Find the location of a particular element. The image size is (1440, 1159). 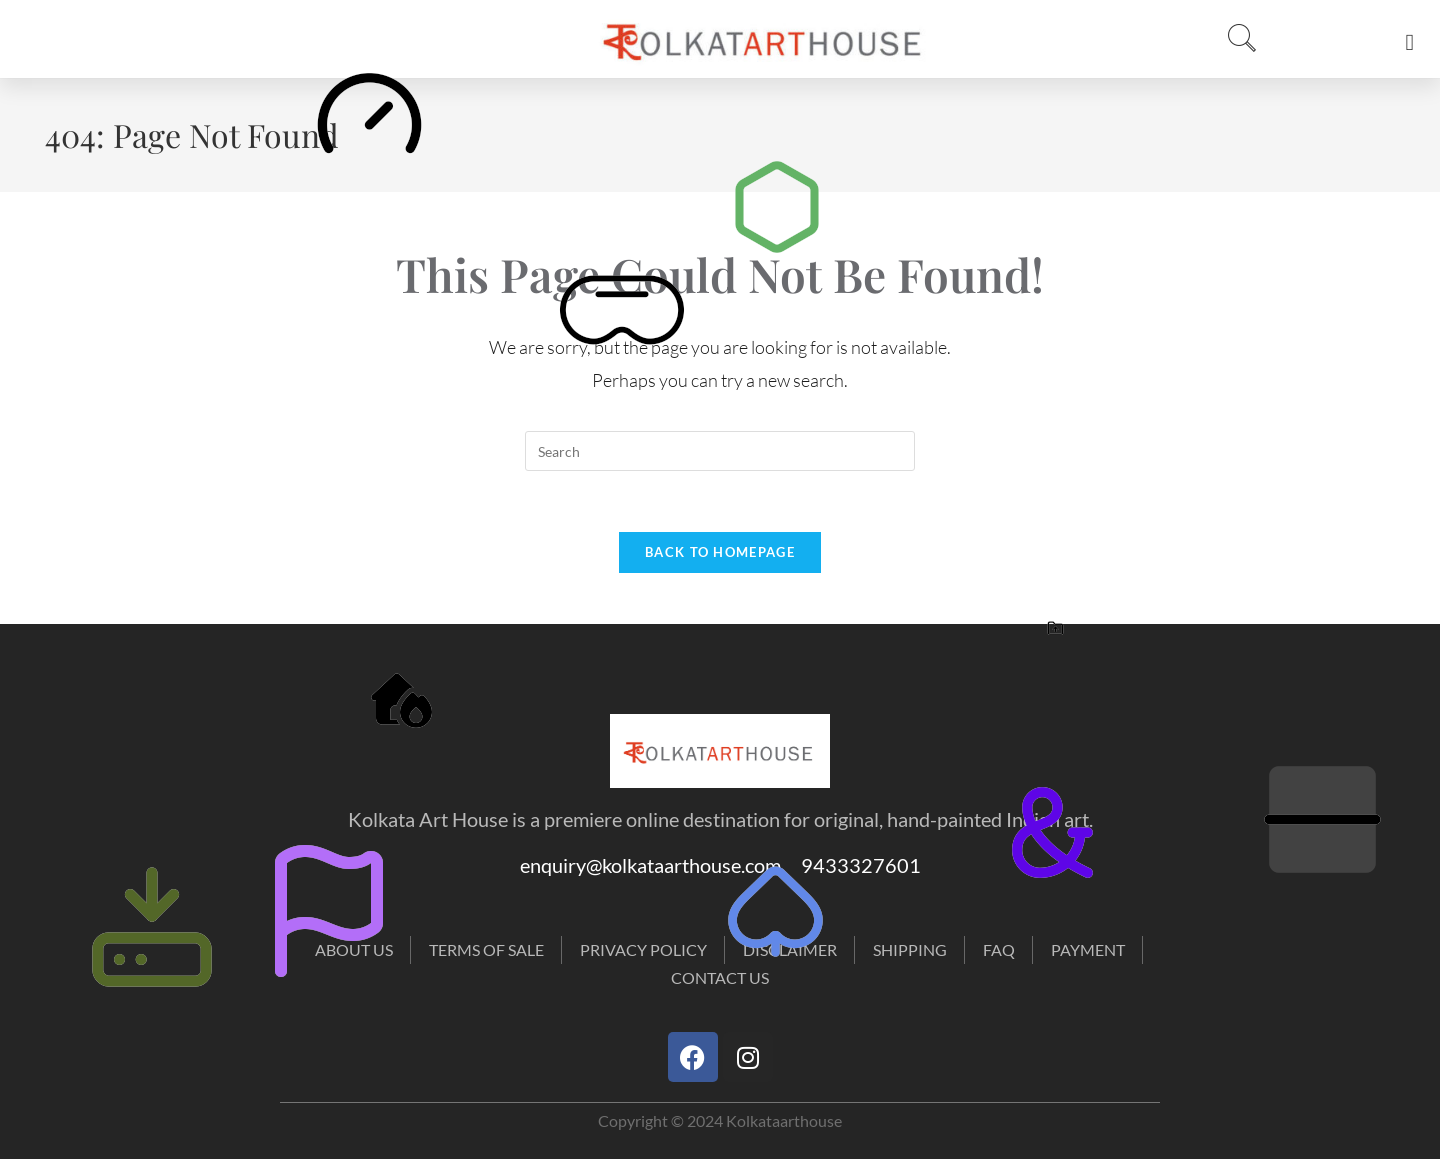

spade suit symbol for card games is located at coordinates (775, 909).